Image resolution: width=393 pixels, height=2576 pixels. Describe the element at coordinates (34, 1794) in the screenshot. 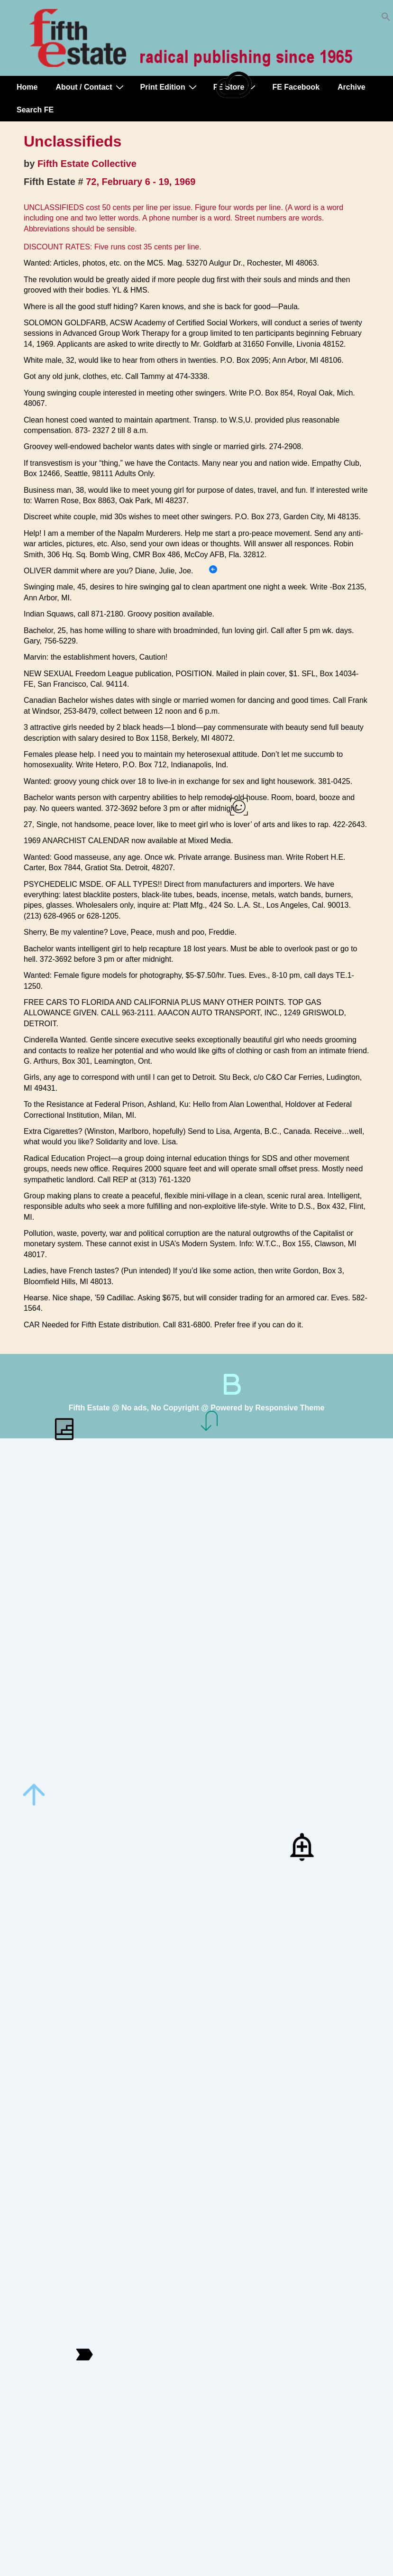

I see `move item up in a list` at that location.